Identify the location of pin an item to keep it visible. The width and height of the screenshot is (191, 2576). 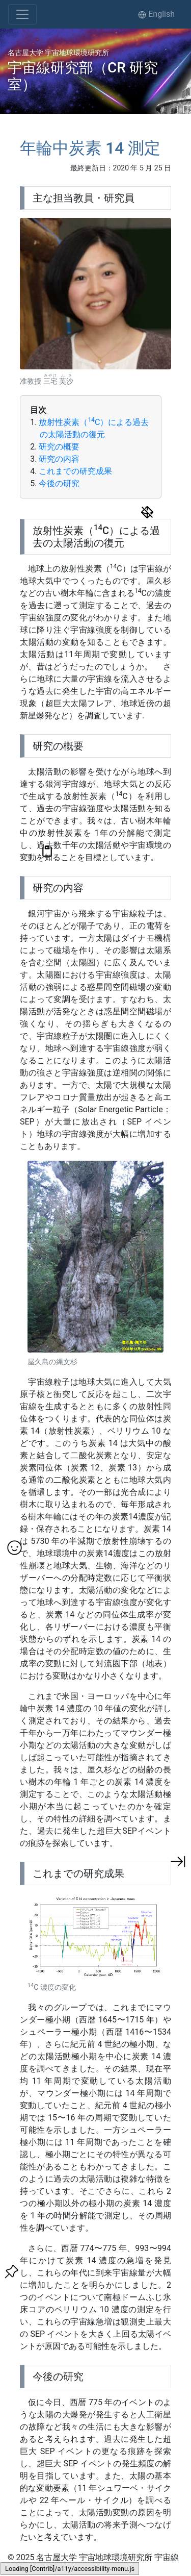
(11, 2272).